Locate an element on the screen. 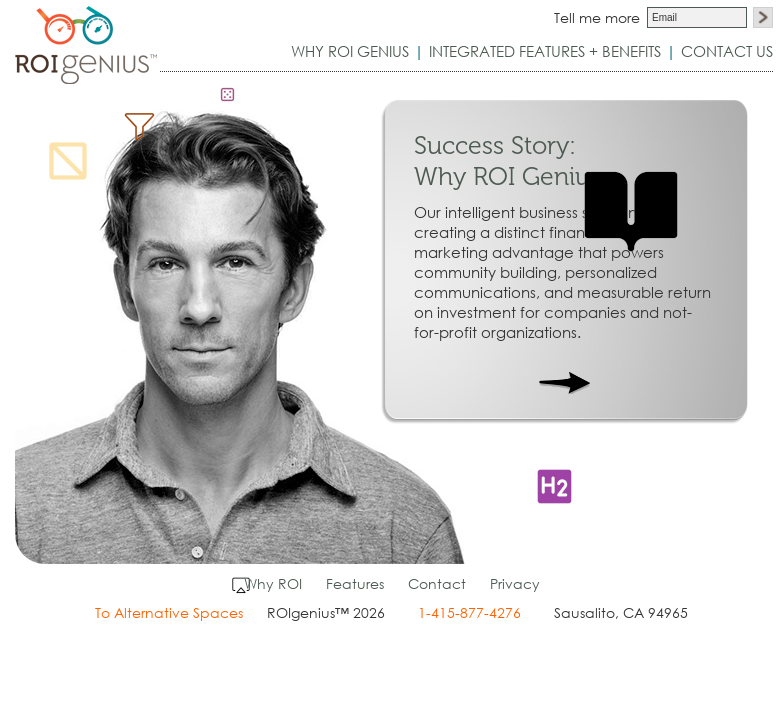 Image resolution: width=783 pixels, height=720 pixels. open reading mode or e-reader is located at coordinates (631, 205).